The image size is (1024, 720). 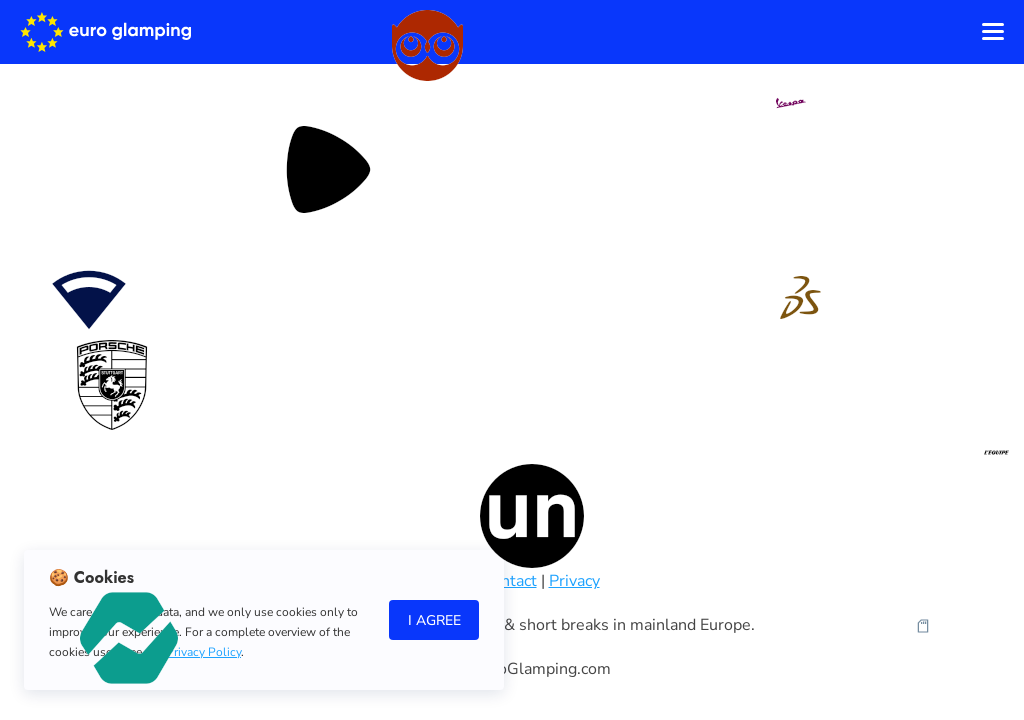 I want to click on open Baremetrics dashboard, so click(x=129, y=638).